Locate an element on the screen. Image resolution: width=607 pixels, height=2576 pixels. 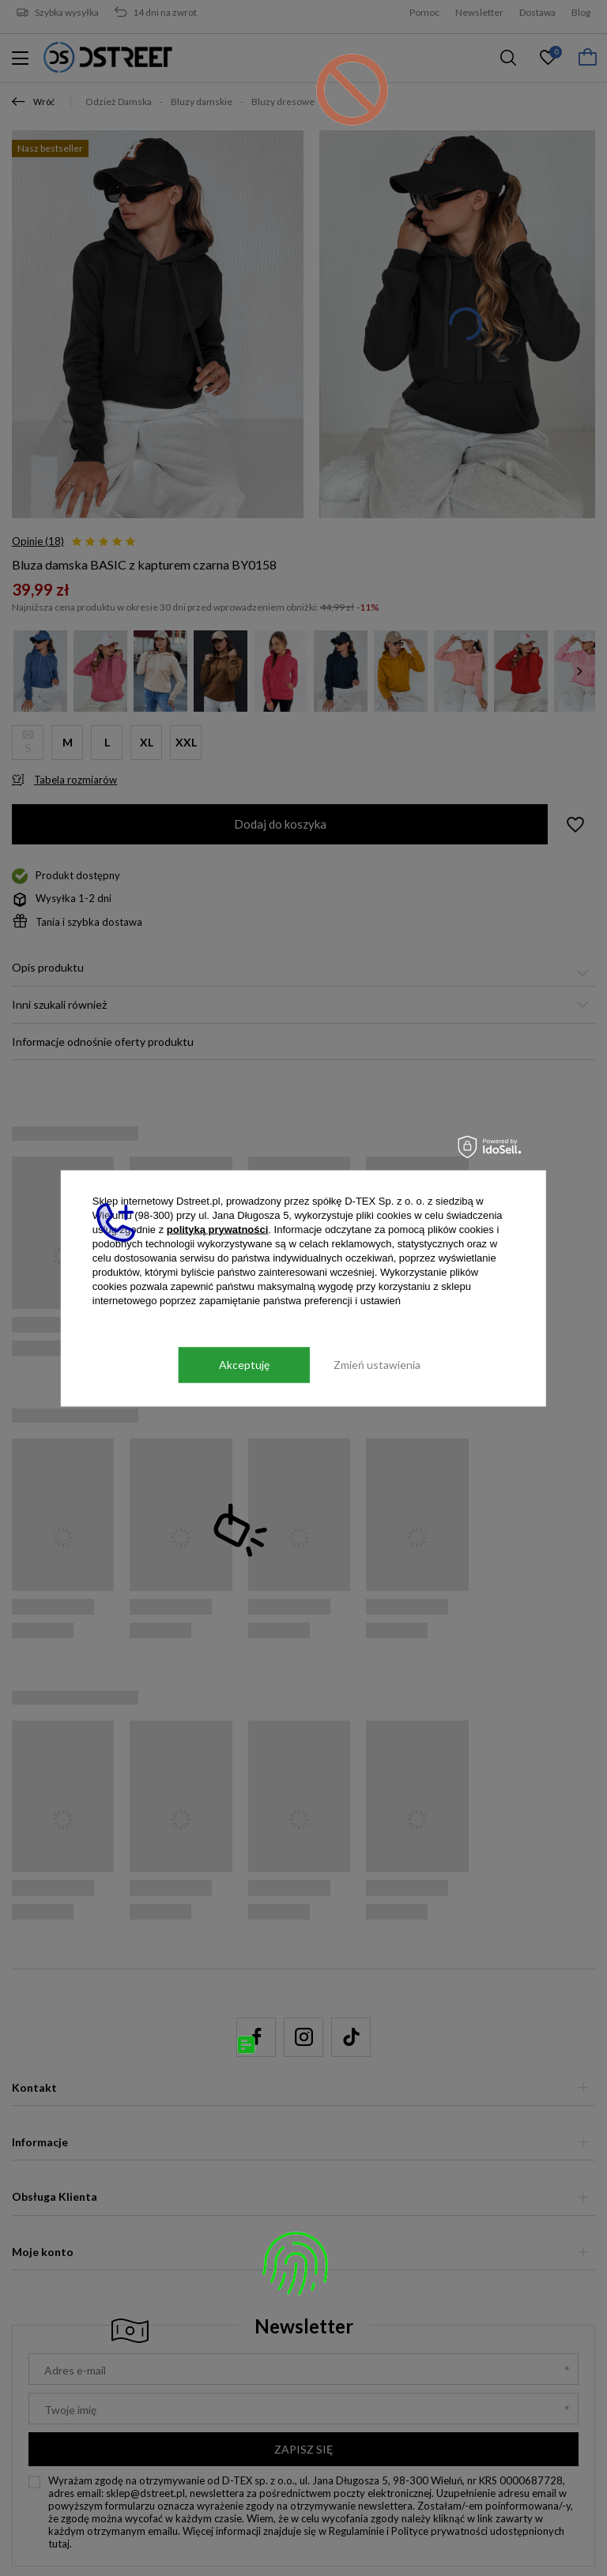
view currency or payment options is located at coordinates (130, 2330).